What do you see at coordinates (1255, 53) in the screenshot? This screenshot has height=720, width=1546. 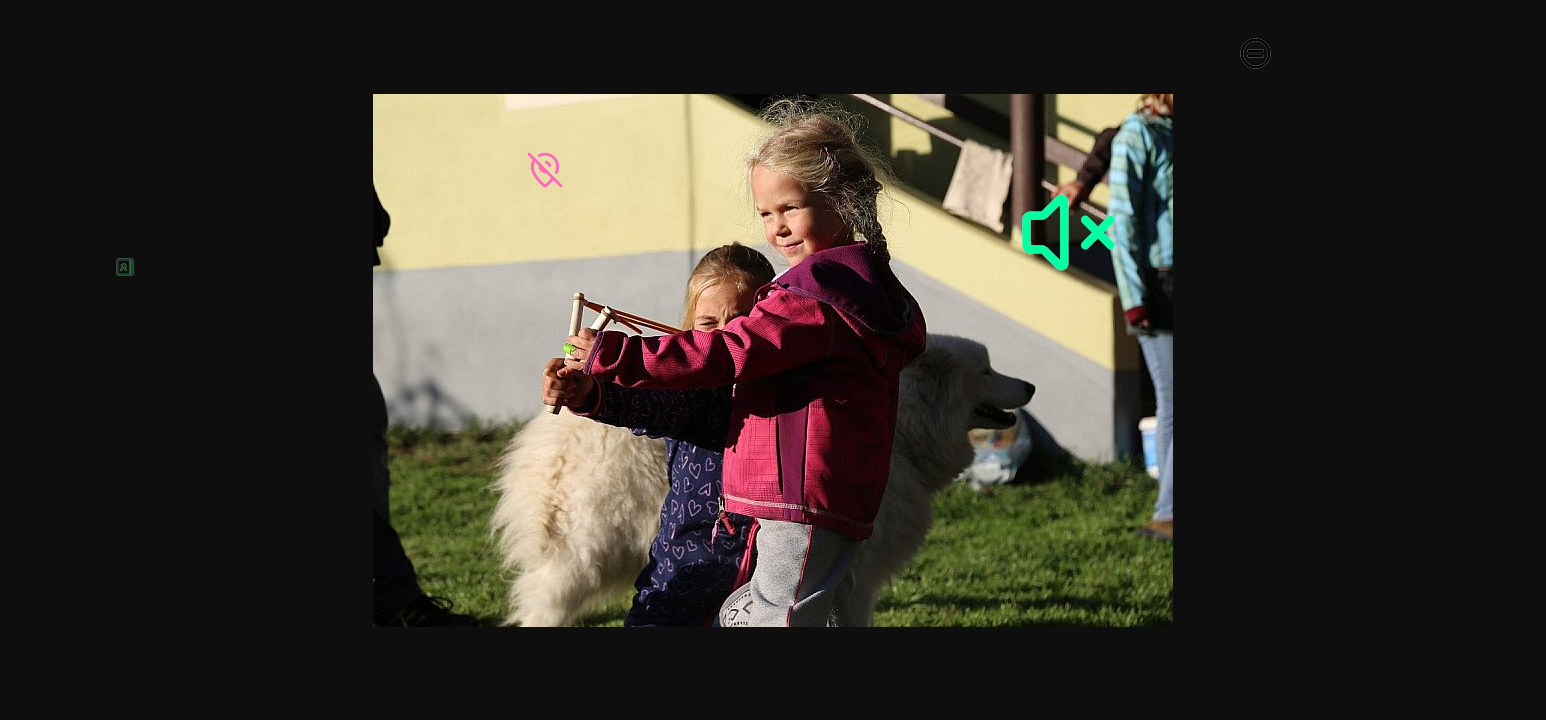 I see `indicates equality or balanced state` at bounding box center [1255, 53].